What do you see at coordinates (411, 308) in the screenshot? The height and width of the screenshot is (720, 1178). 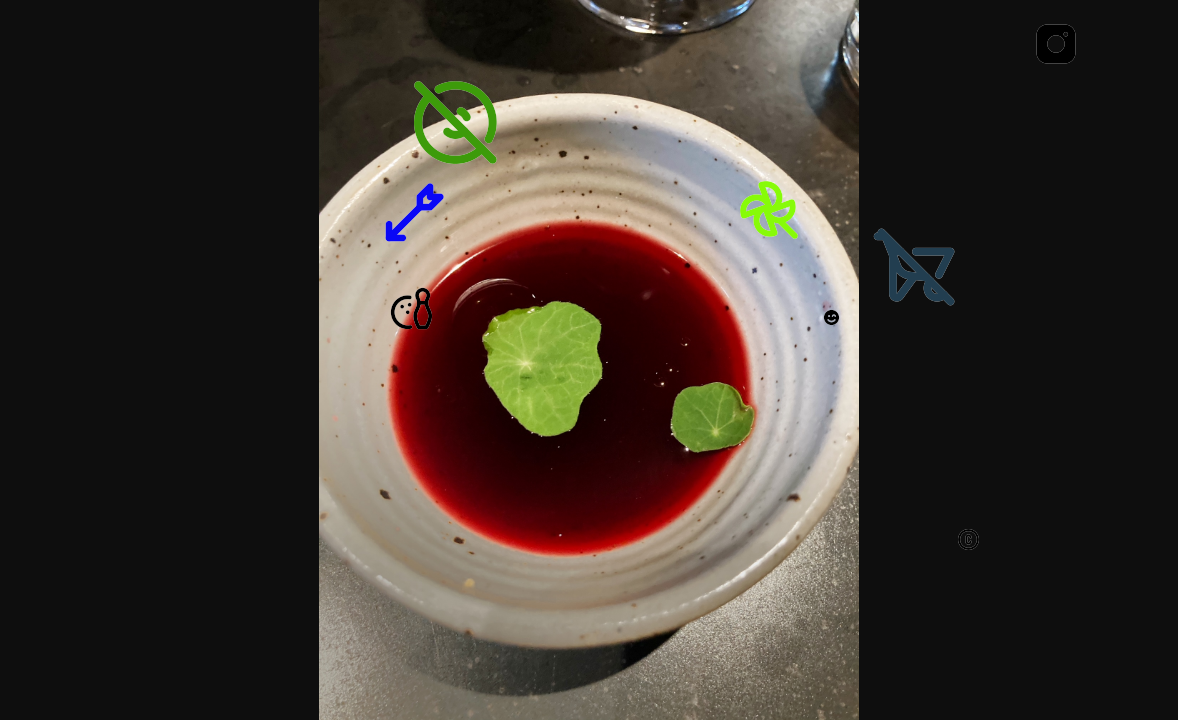 I see `browse bowling alleys nearby` at bounding box center [411, 308].